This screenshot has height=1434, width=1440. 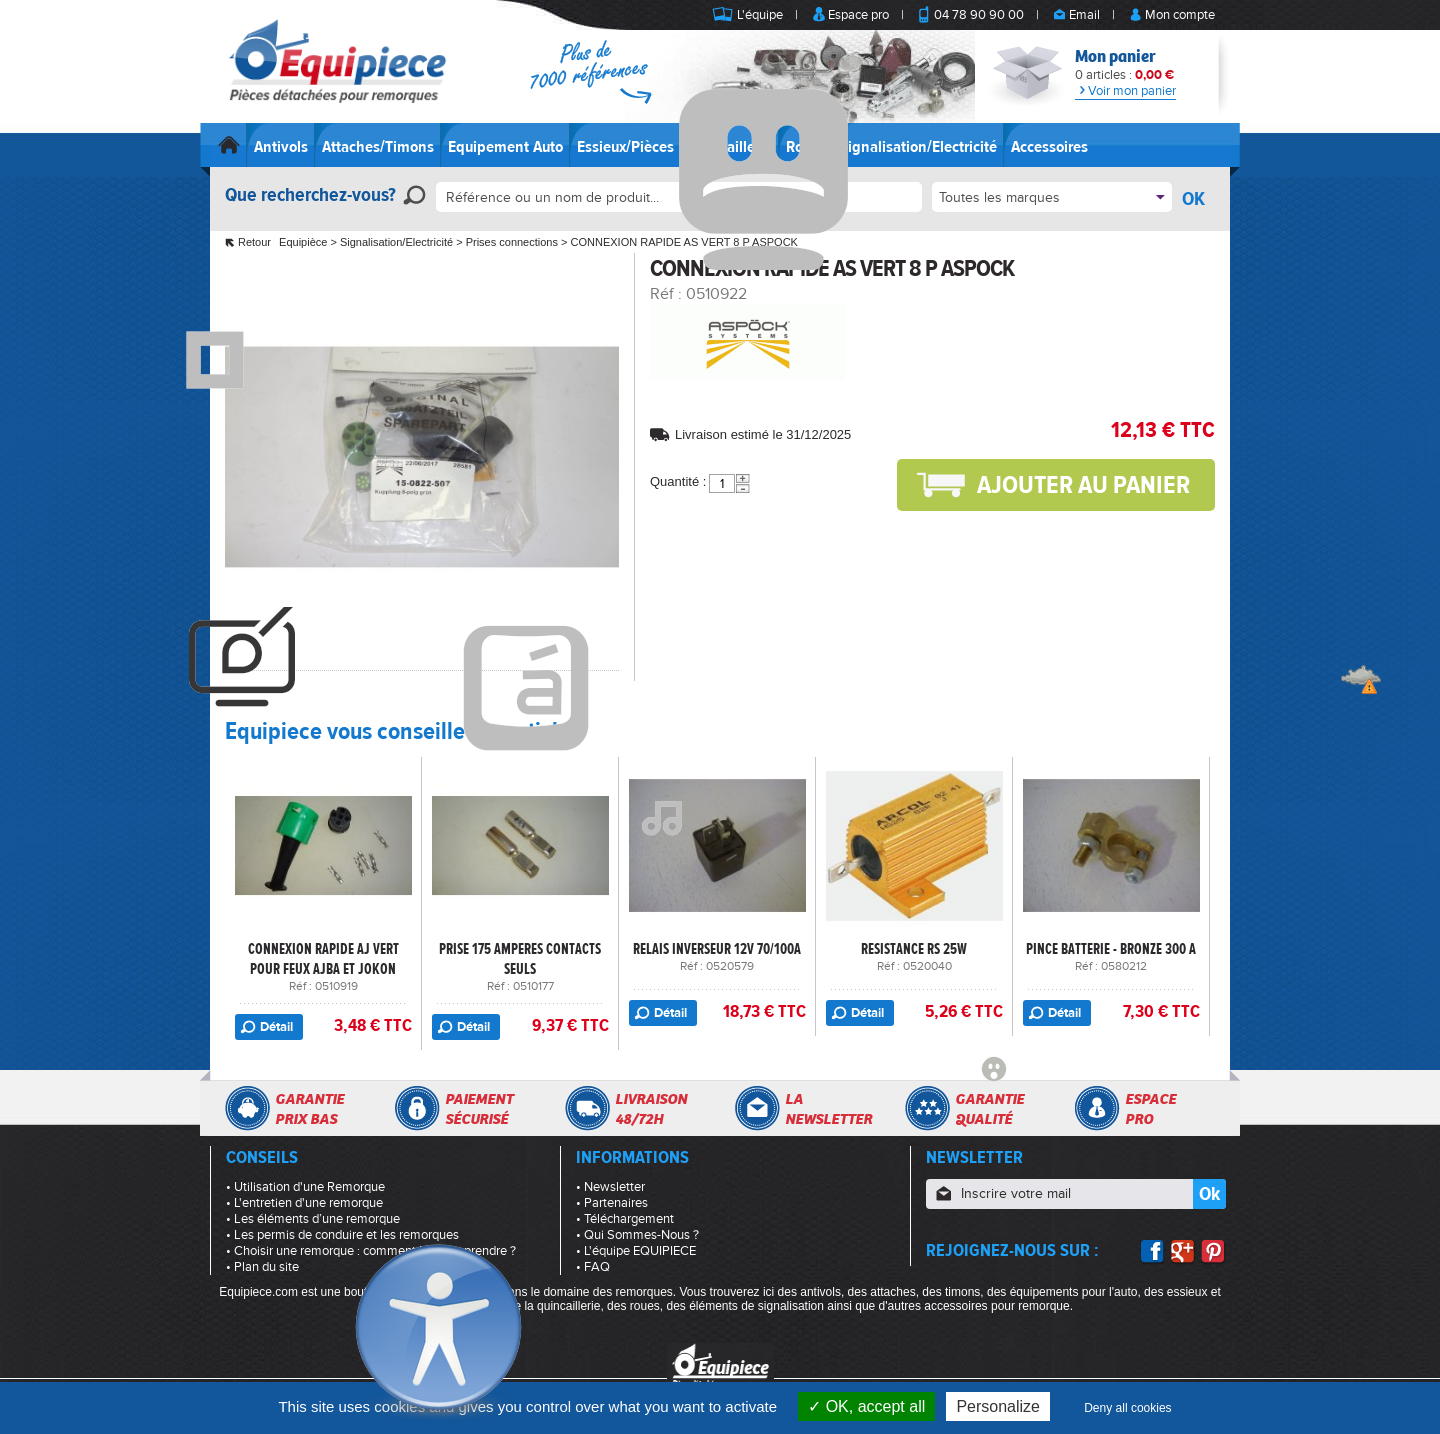 What do you see at coordinates (215, 360) in the screenshot?
I see `maximize the current window to full screen` at bounding box center [215, 360].